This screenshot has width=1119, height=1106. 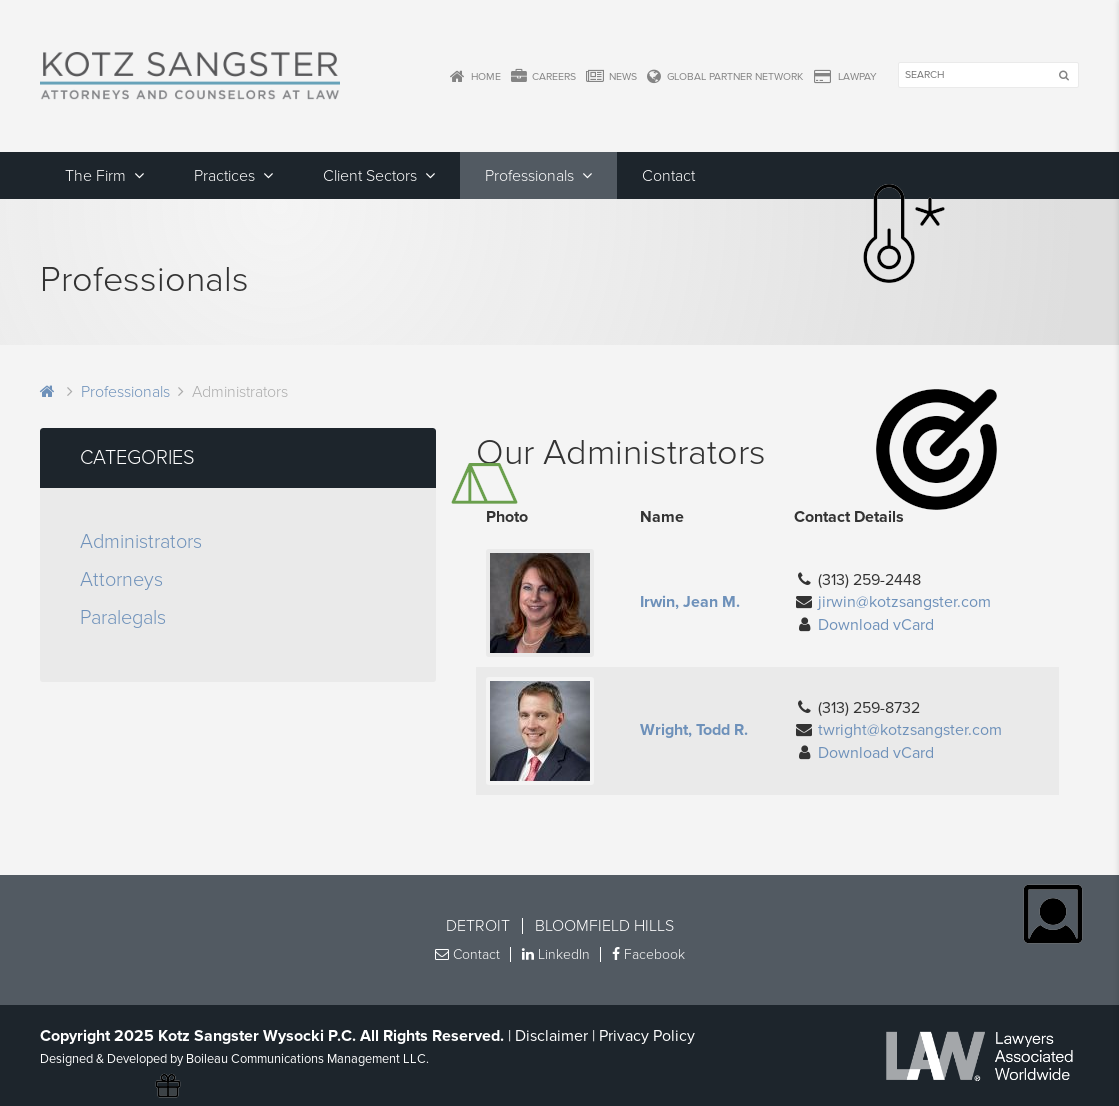 What do you see at coordinates (168, 1087) in the screenshot?
I see `view or redeem a gift` at bounding box center [168, 1087].